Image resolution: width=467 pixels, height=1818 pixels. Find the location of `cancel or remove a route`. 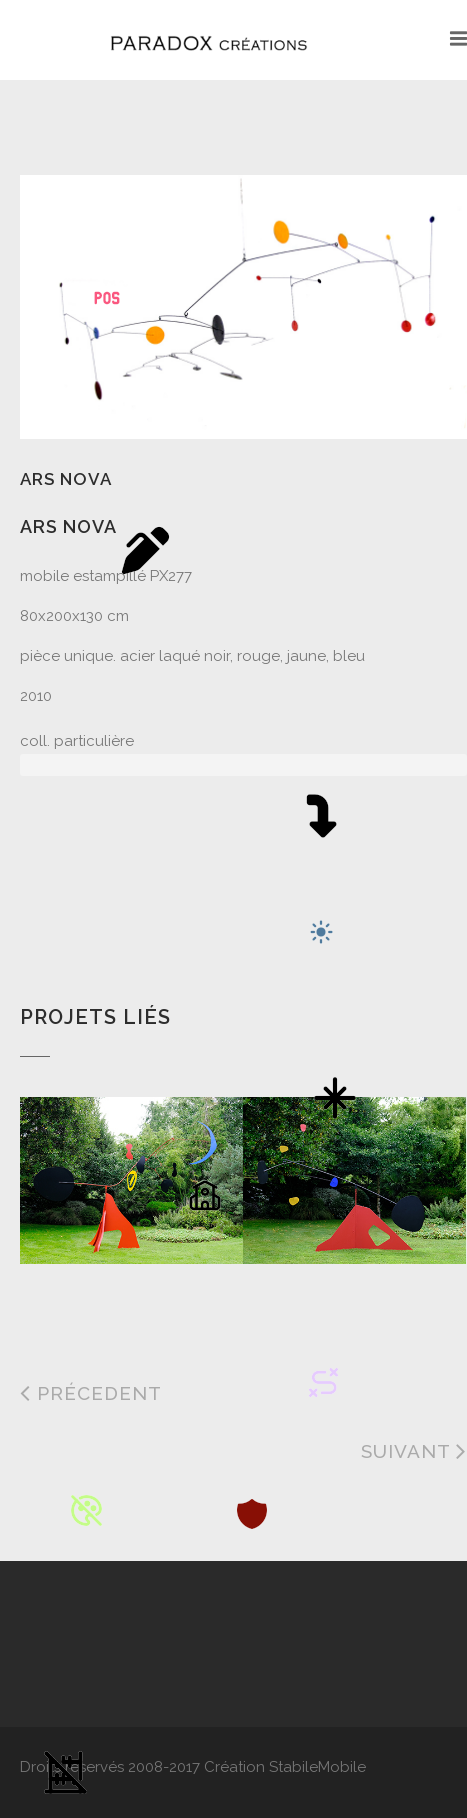

cancel or remove a route is located at coordinates (323, 1382).